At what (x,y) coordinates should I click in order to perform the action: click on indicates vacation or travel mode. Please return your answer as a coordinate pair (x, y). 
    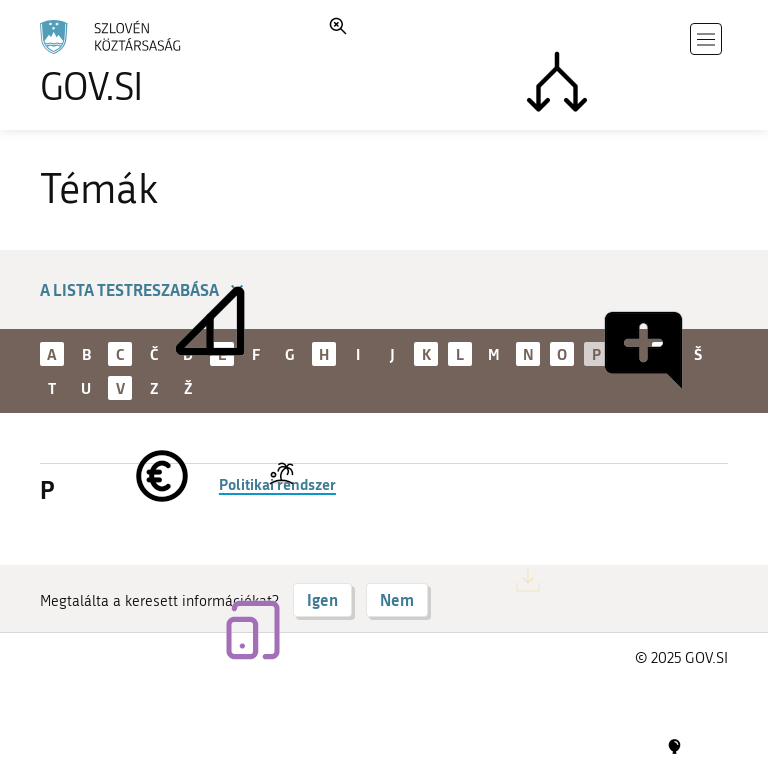
    Looking at the image, I should click on (281, 473).